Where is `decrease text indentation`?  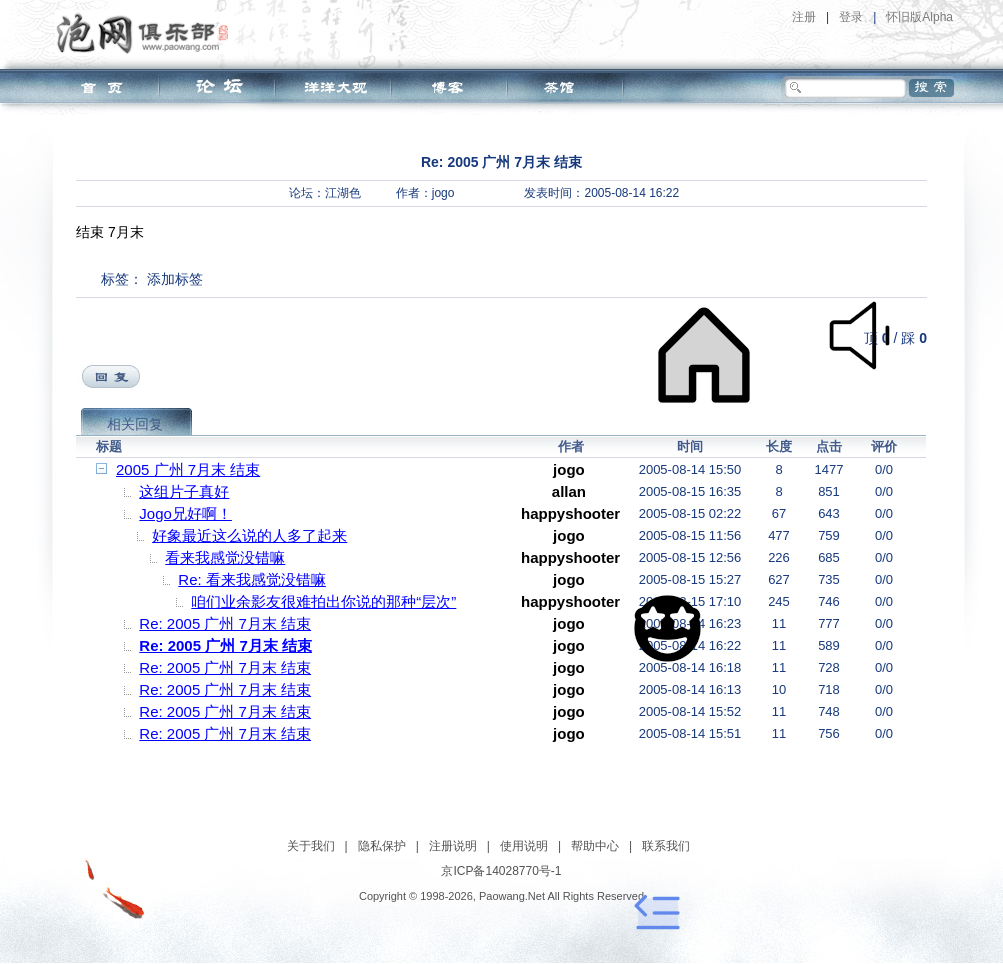
decrease text indentation is located at coordinates (658, 913).